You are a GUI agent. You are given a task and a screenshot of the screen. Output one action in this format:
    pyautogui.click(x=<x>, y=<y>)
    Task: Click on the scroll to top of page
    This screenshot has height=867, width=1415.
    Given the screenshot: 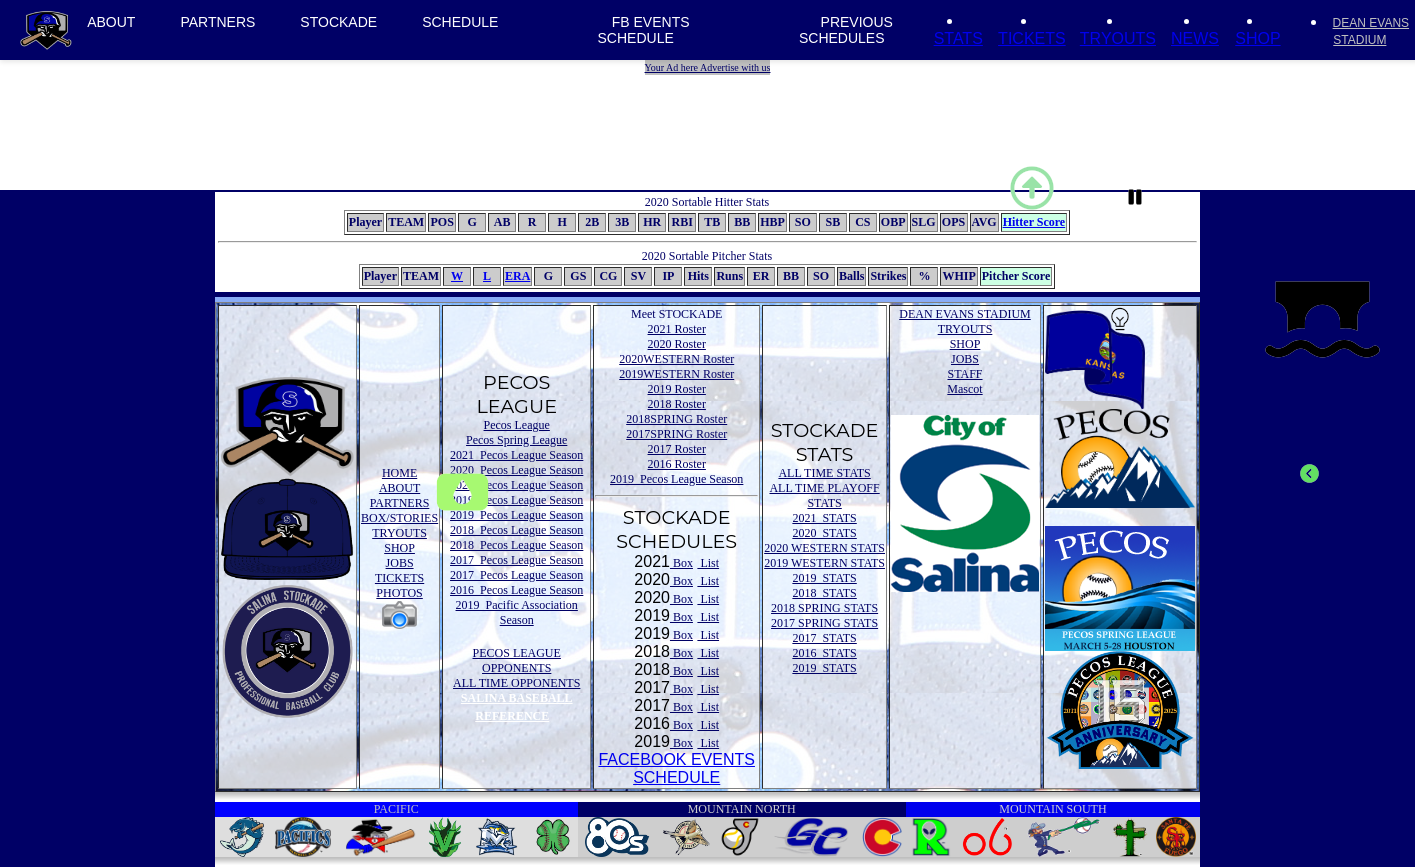 What is the action you would take?
    pyautogui.click(x=1032, y=188)
    